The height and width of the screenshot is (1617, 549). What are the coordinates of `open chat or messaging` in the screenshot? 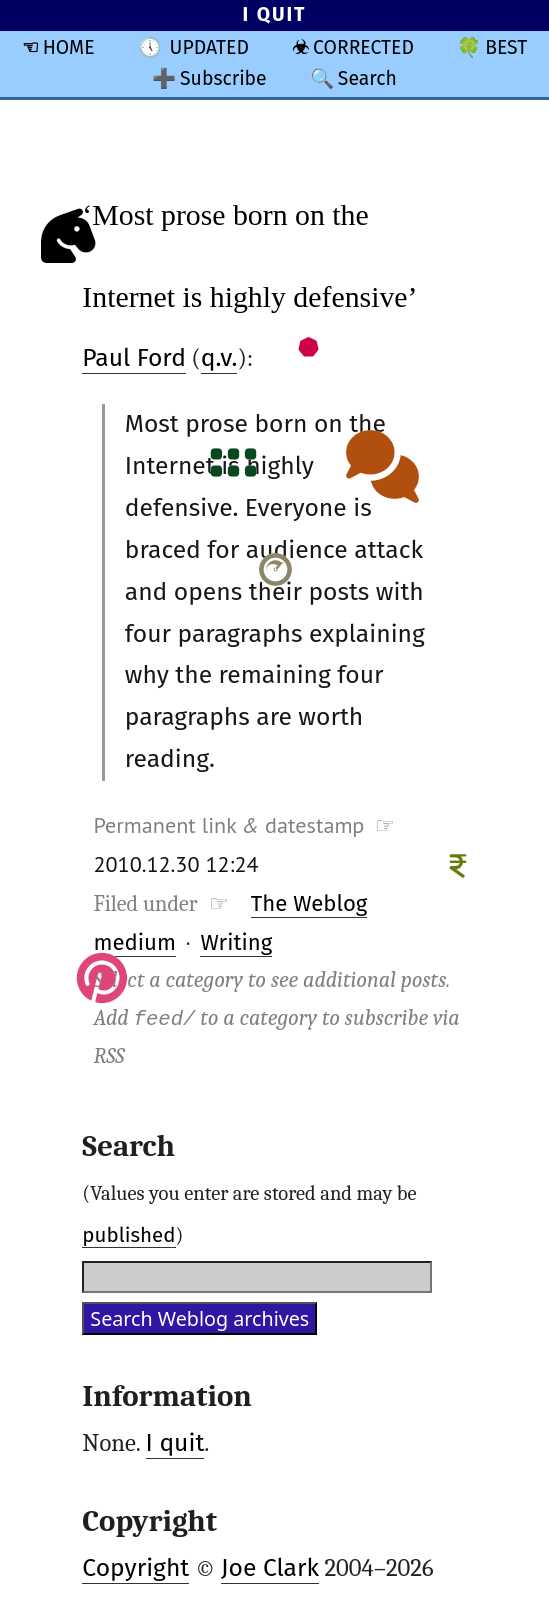 It's located at (382, 466).